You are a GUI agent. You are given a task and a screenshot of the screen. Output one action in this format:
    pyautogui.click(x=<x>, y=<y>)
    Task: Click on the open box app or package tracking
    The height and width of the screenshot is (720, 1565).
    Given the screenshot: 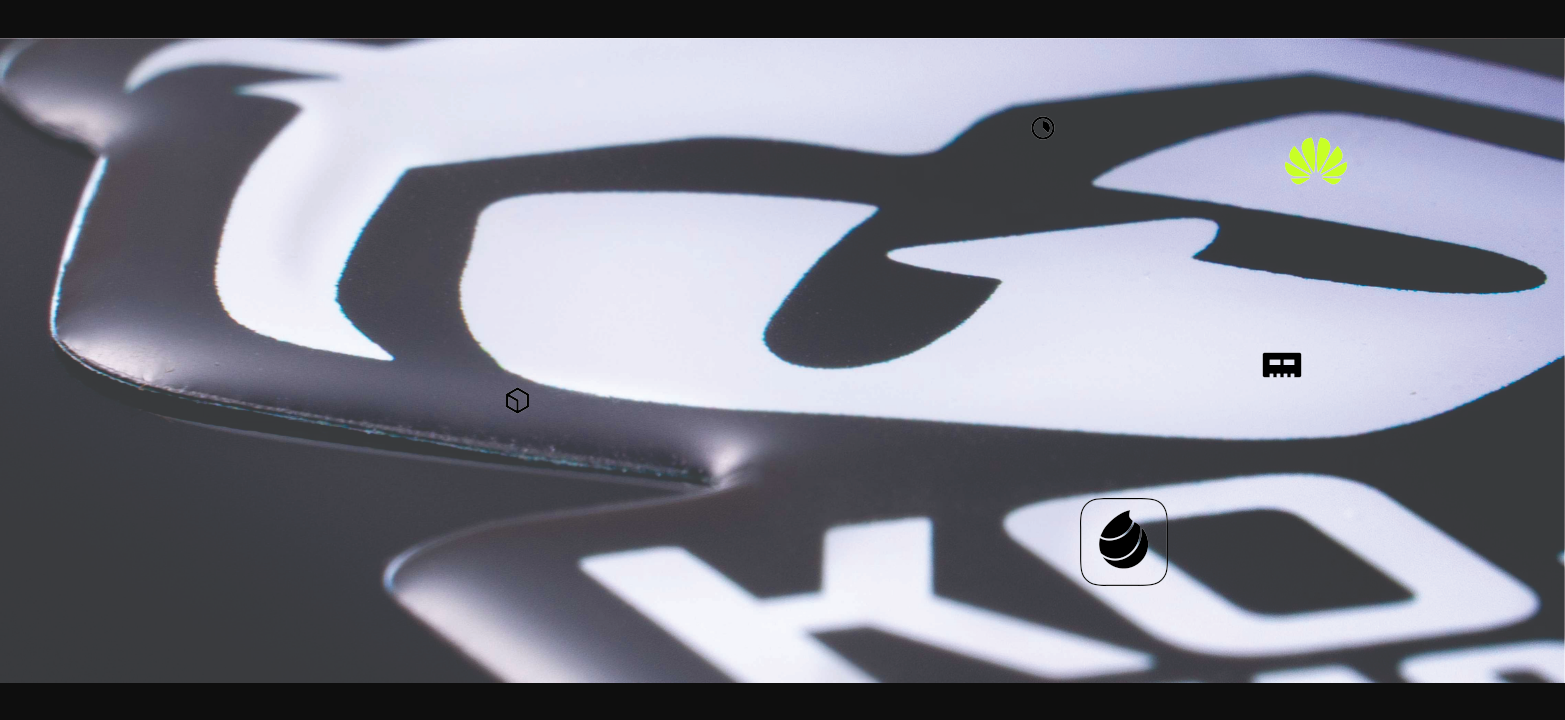 What is the action you would take?
    pyautogui.click(x=517, y=400)
    